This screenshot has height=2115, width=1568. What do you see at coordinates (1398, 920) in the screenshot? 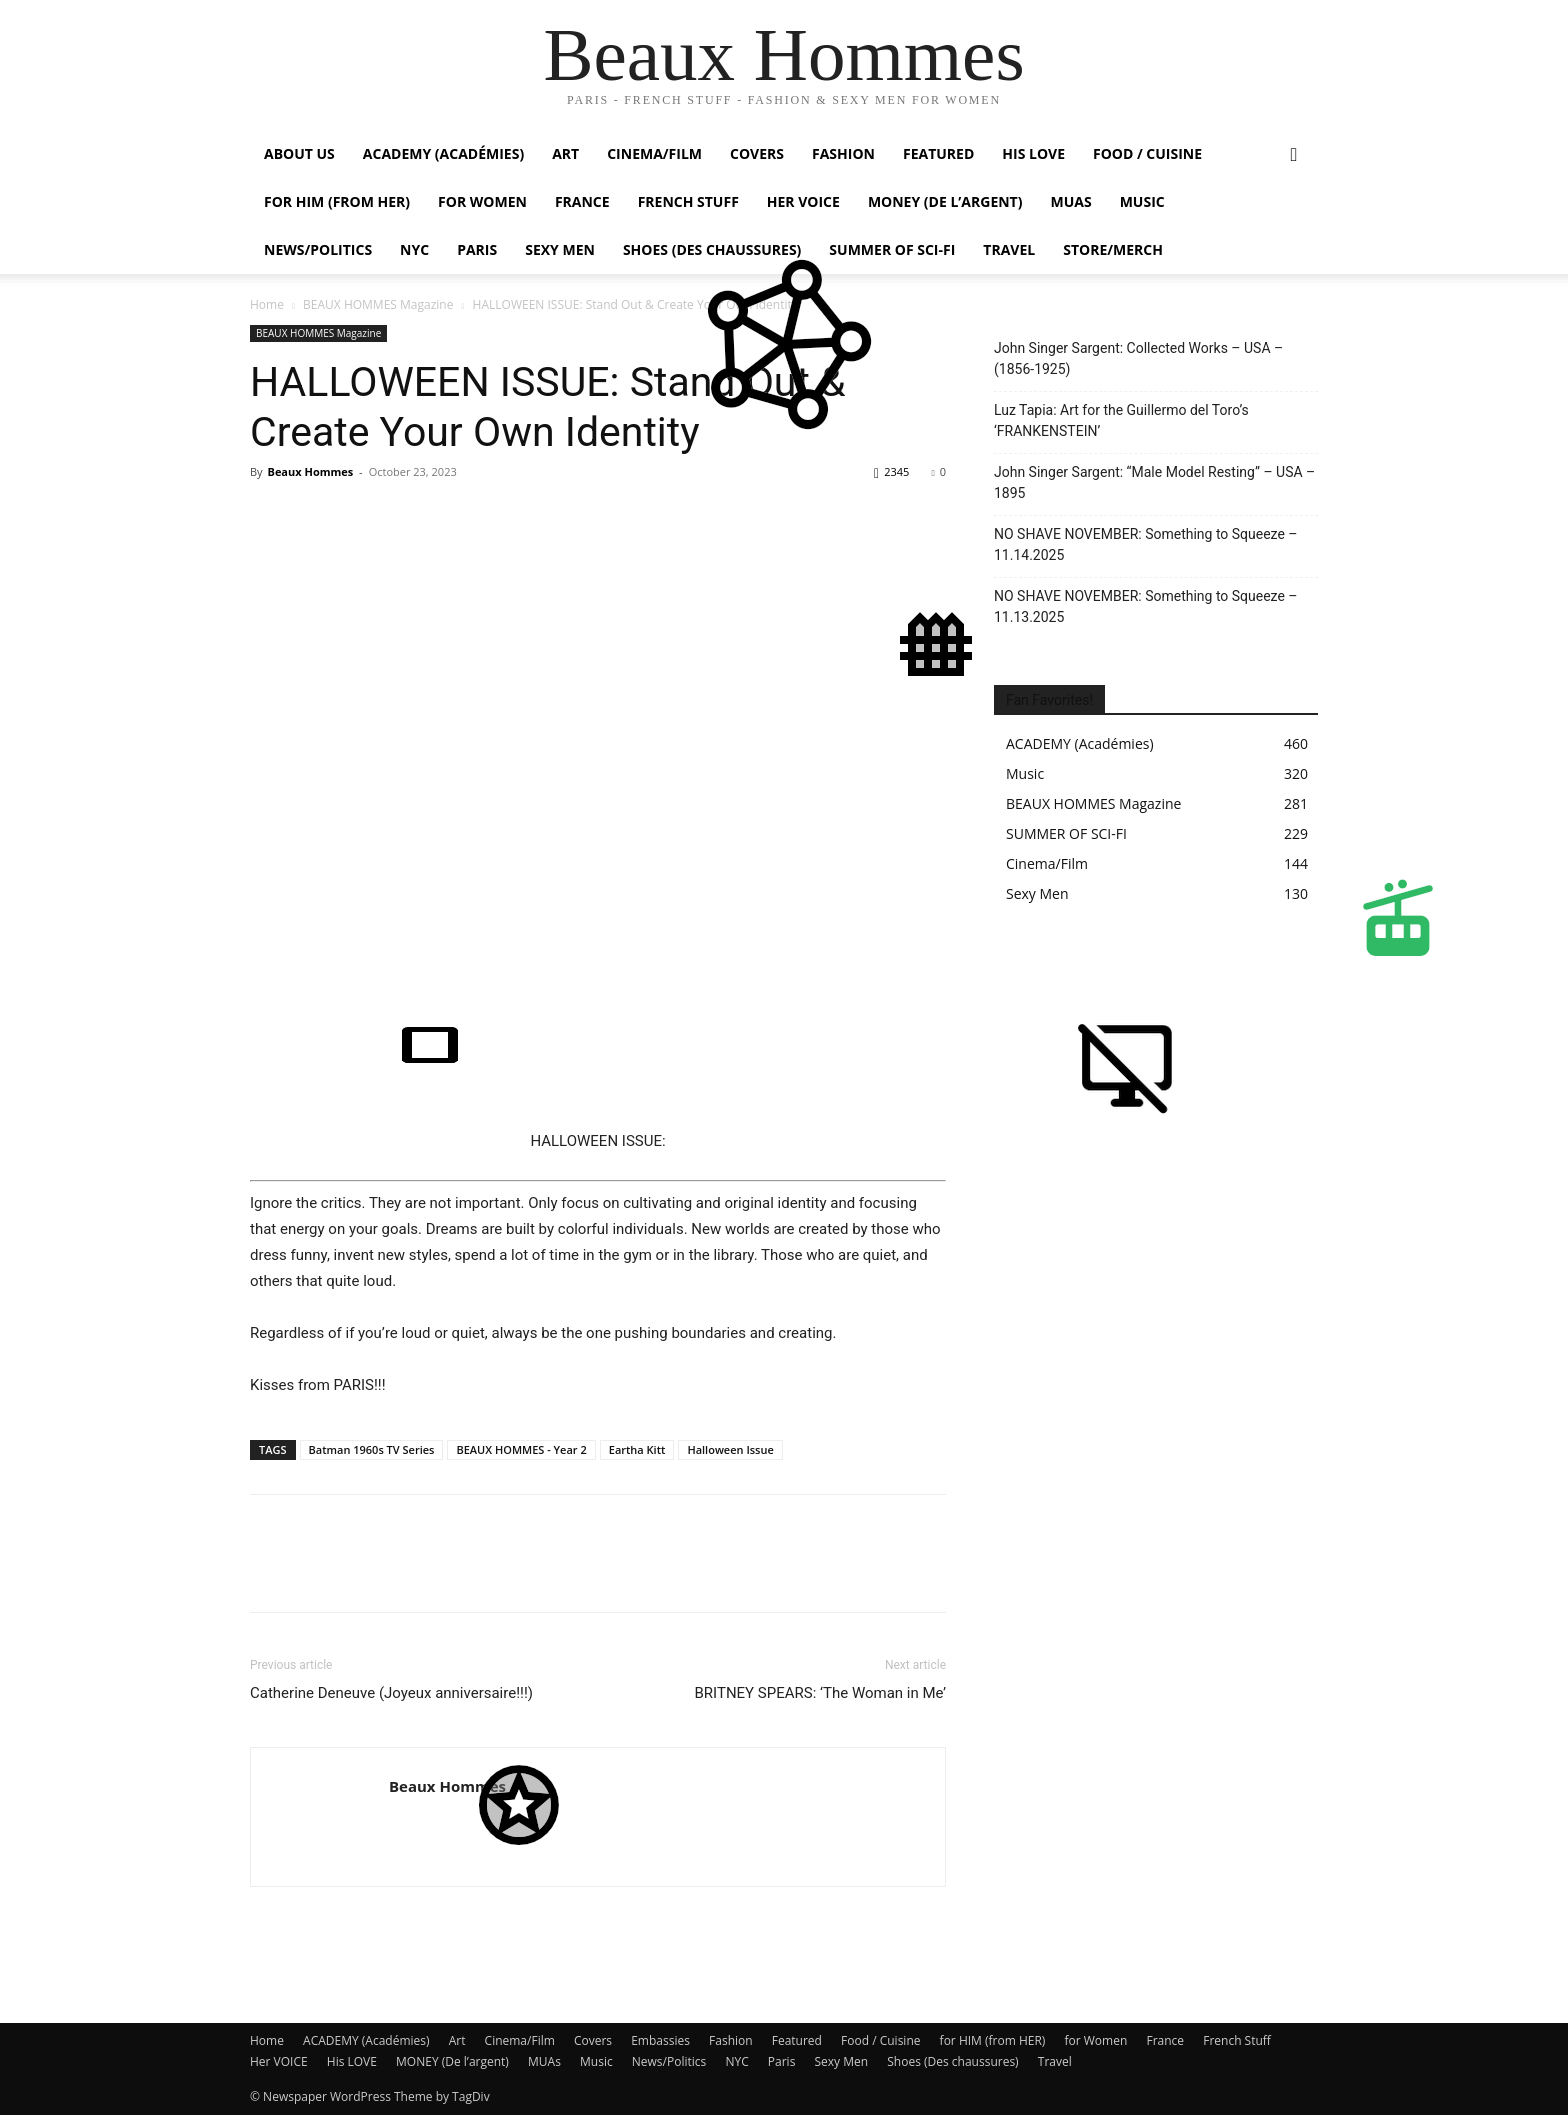
I see `view tram or cable car transit options` at bounding box center [1398, 920].